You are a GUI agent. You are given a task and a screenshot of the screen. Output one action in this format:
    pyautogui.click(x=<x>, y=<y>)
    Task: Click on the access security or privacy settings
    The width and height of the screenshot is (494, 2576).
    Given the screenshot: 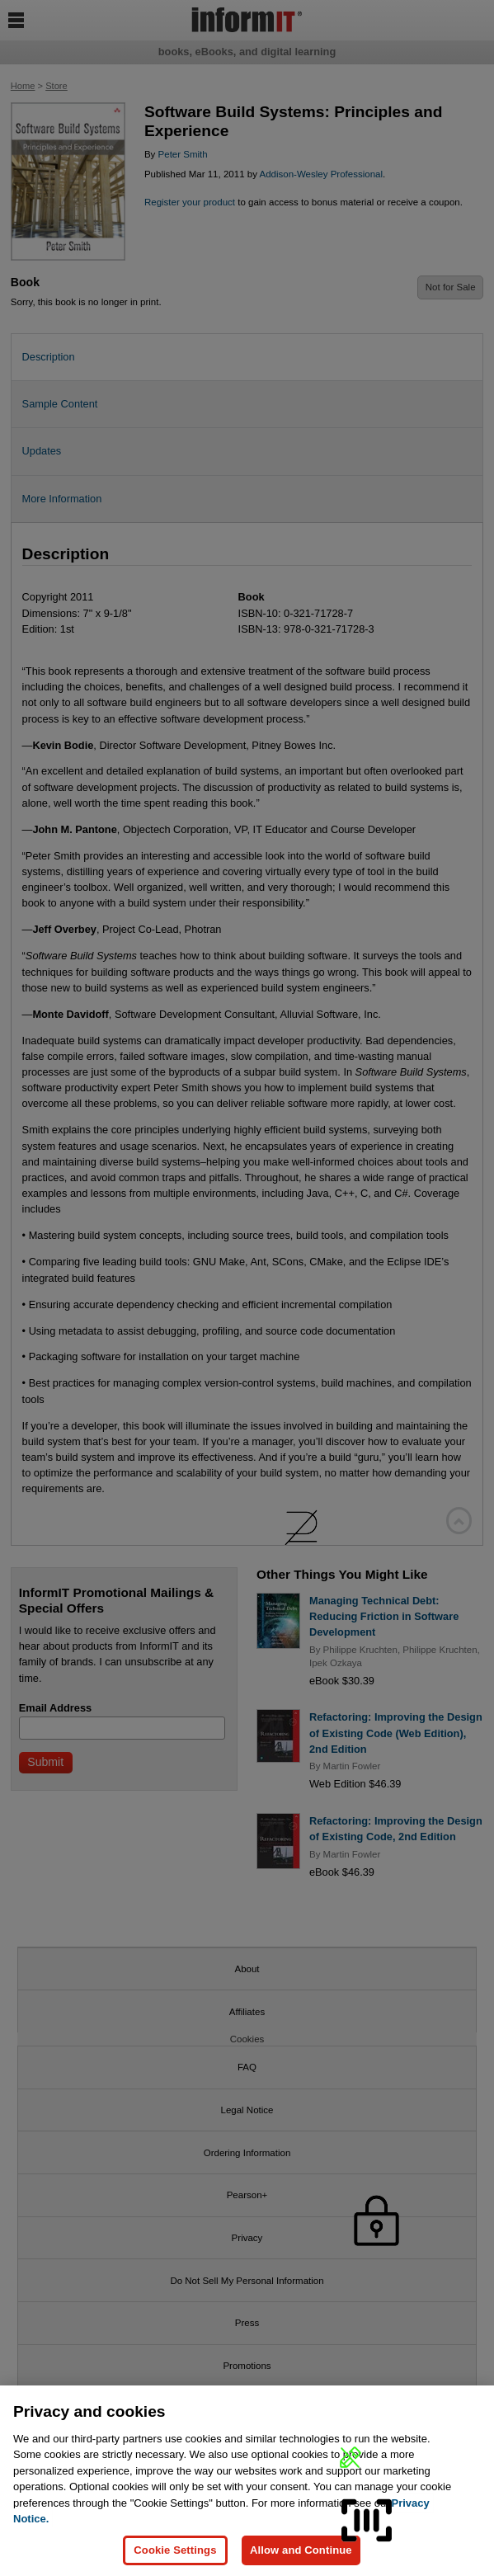 What is the action you would take?
    pyautogui.click(x=376, y=2223)
    